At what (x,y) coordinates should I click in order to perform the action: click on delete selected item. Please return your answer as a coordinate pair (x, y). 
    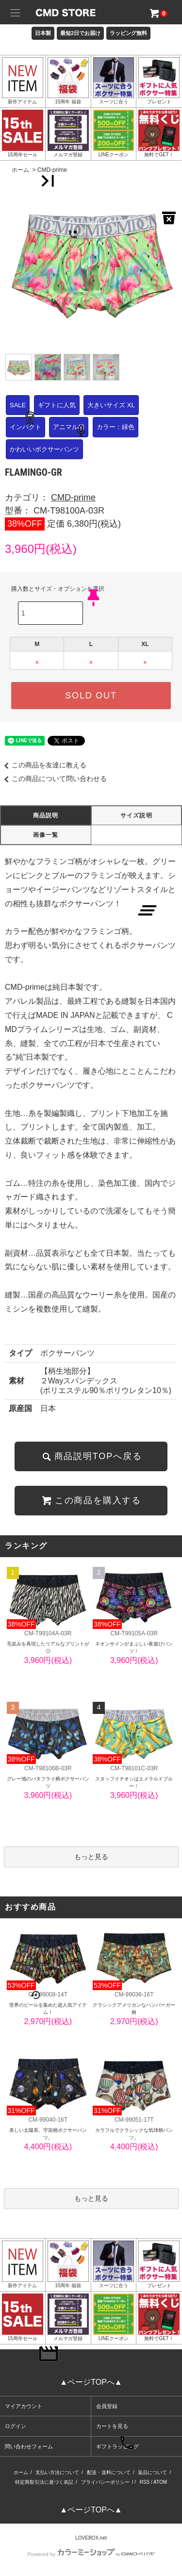
    Looking at the image, I should click on (169, 218).